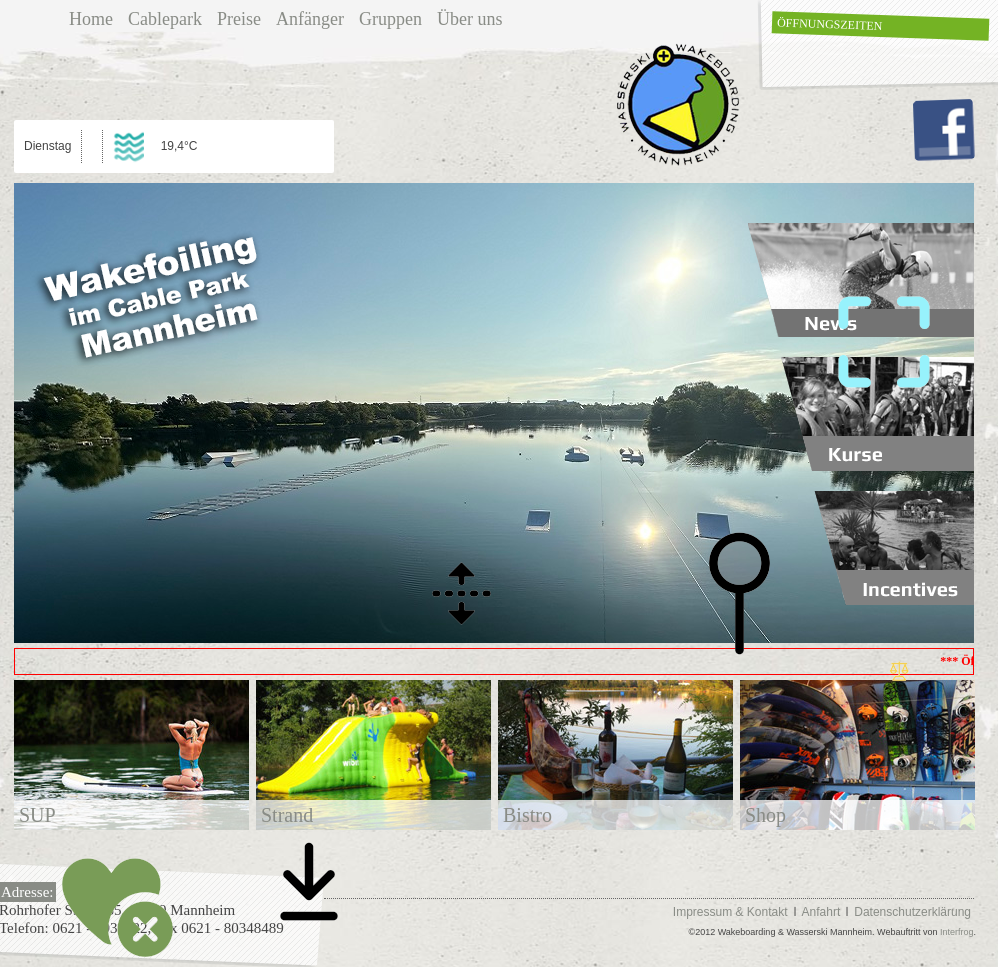  Describe the element at coordinates (739, 593) in the screenshot. I see `mark a location on a map` at that location.